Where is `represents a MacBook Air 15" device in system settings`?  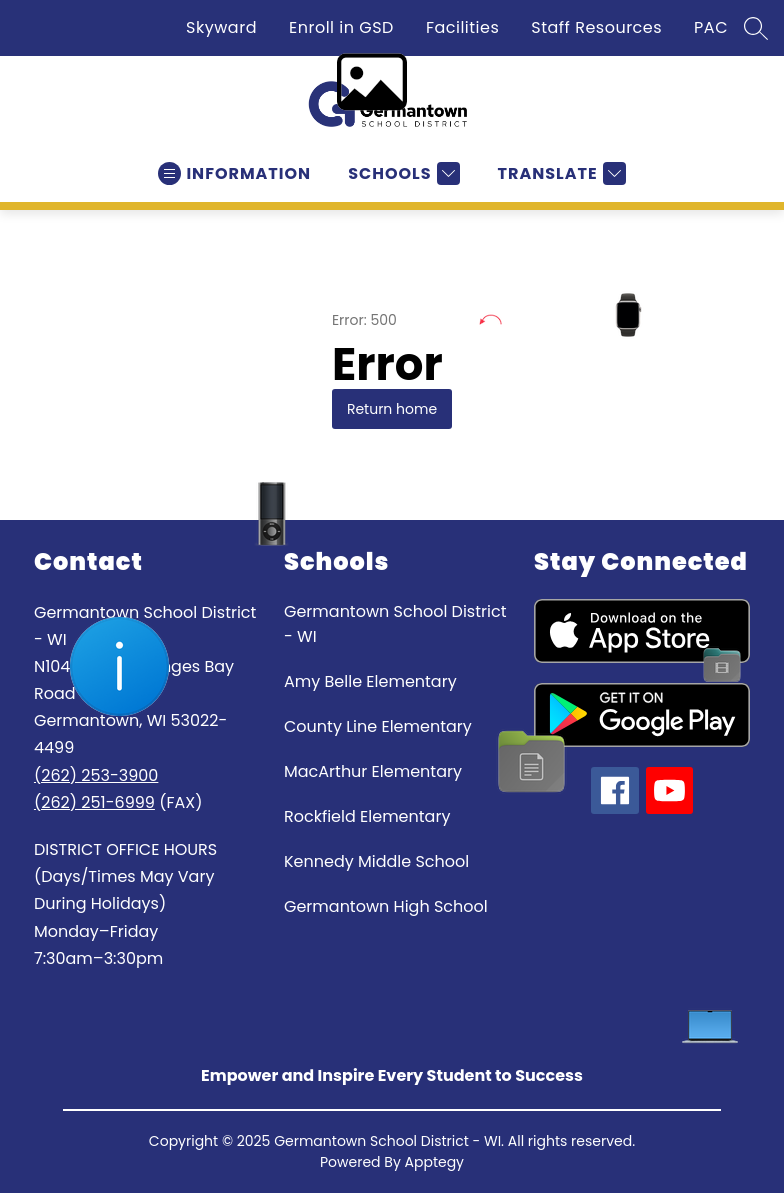 represents a MacBook Air 15" device in system settings is located at coordinates (710, 1024).